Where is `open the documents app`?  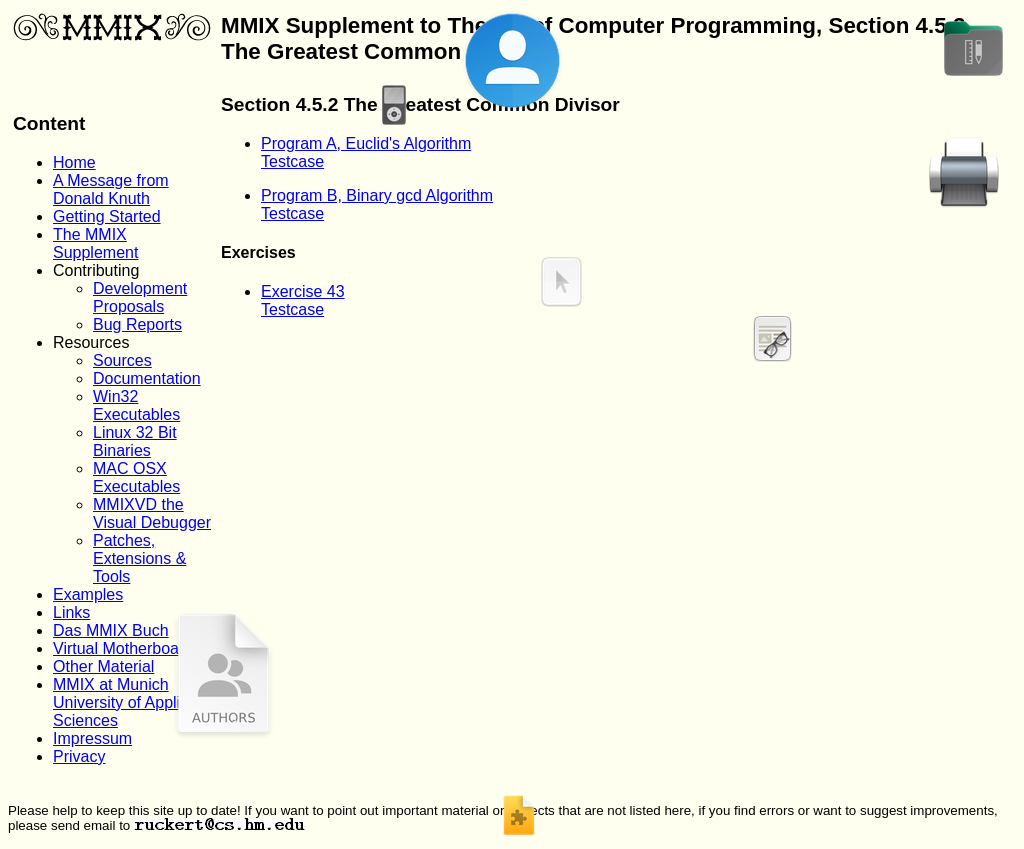 open the documents app is located at coordinates (772, 338).